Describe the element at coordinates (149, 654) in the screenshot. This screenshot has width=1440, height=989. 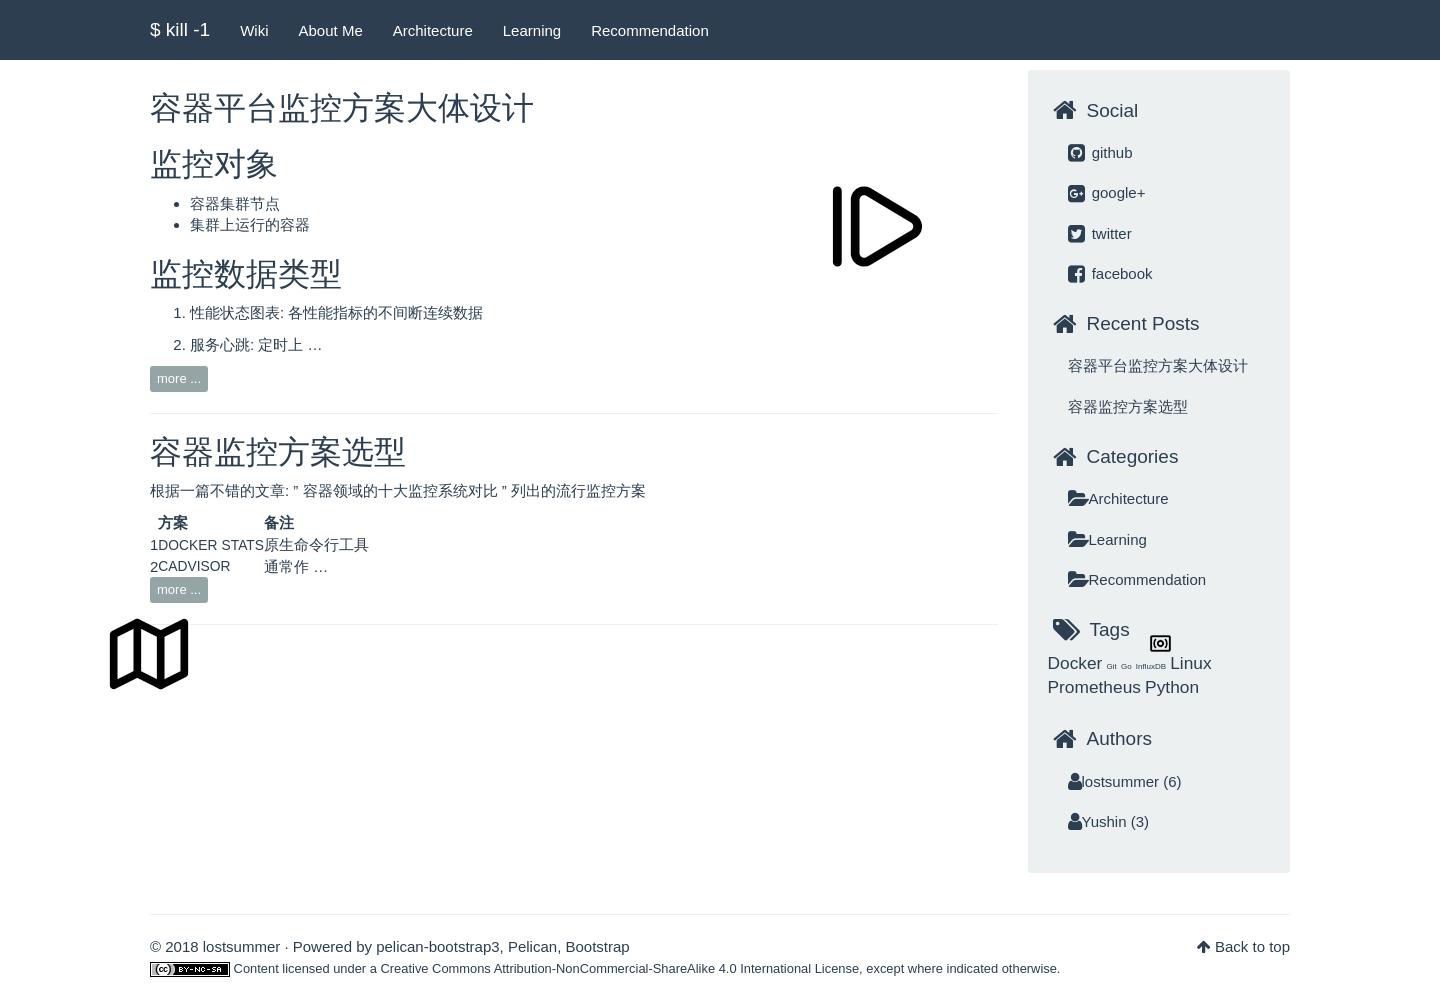
I see `view map or navigation` at that location.